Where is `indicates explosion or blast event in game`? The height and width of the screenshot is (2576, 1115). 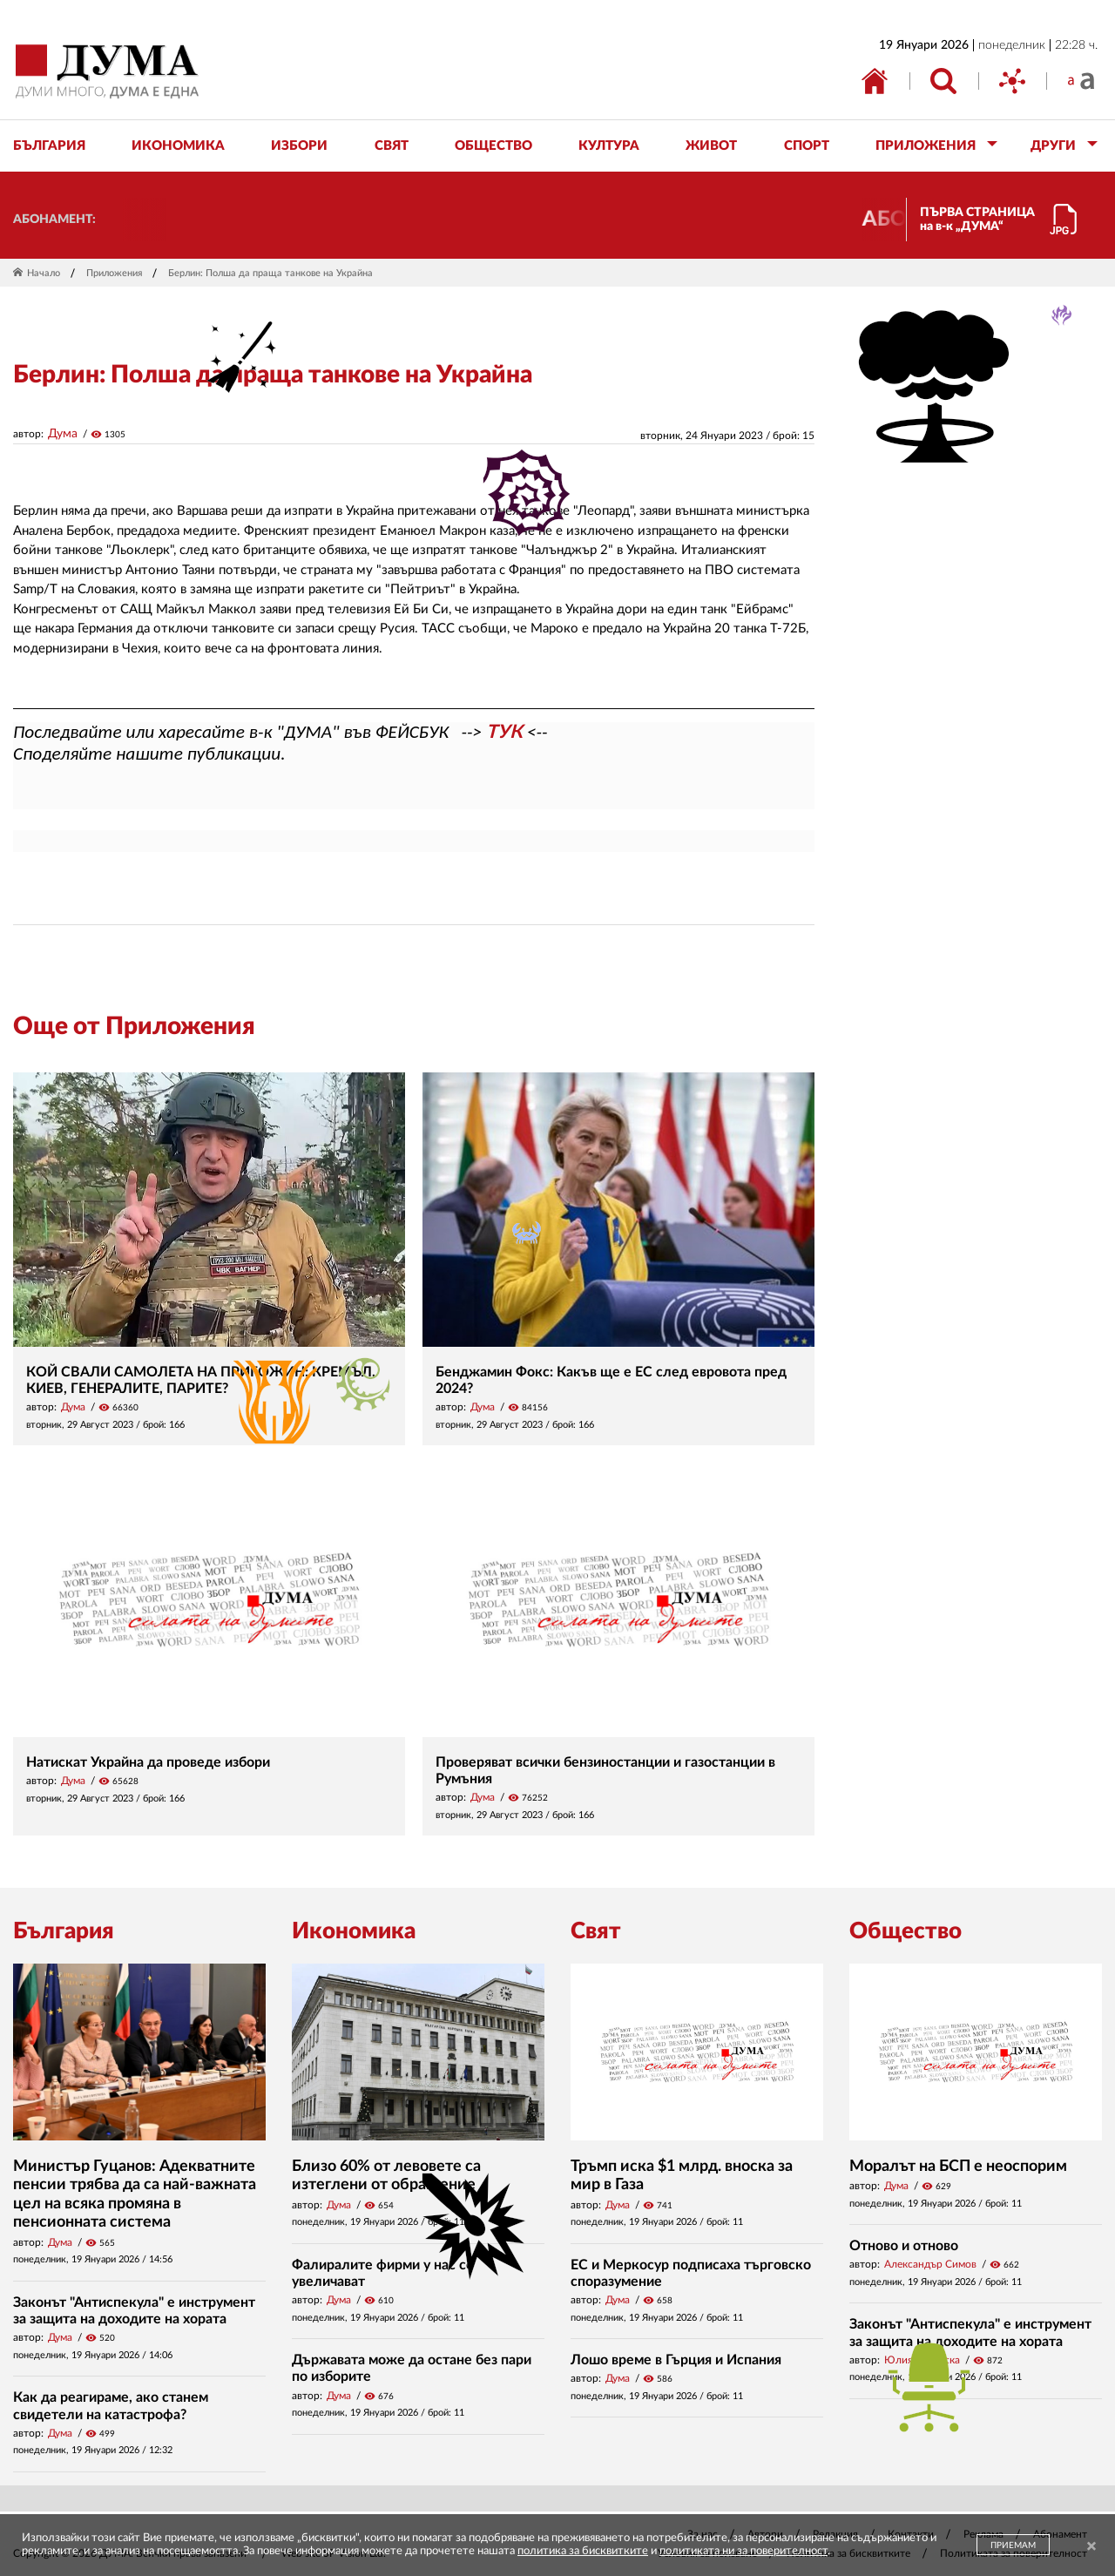
indicates explosion or blast event in game is located at coordinates (934, 387).